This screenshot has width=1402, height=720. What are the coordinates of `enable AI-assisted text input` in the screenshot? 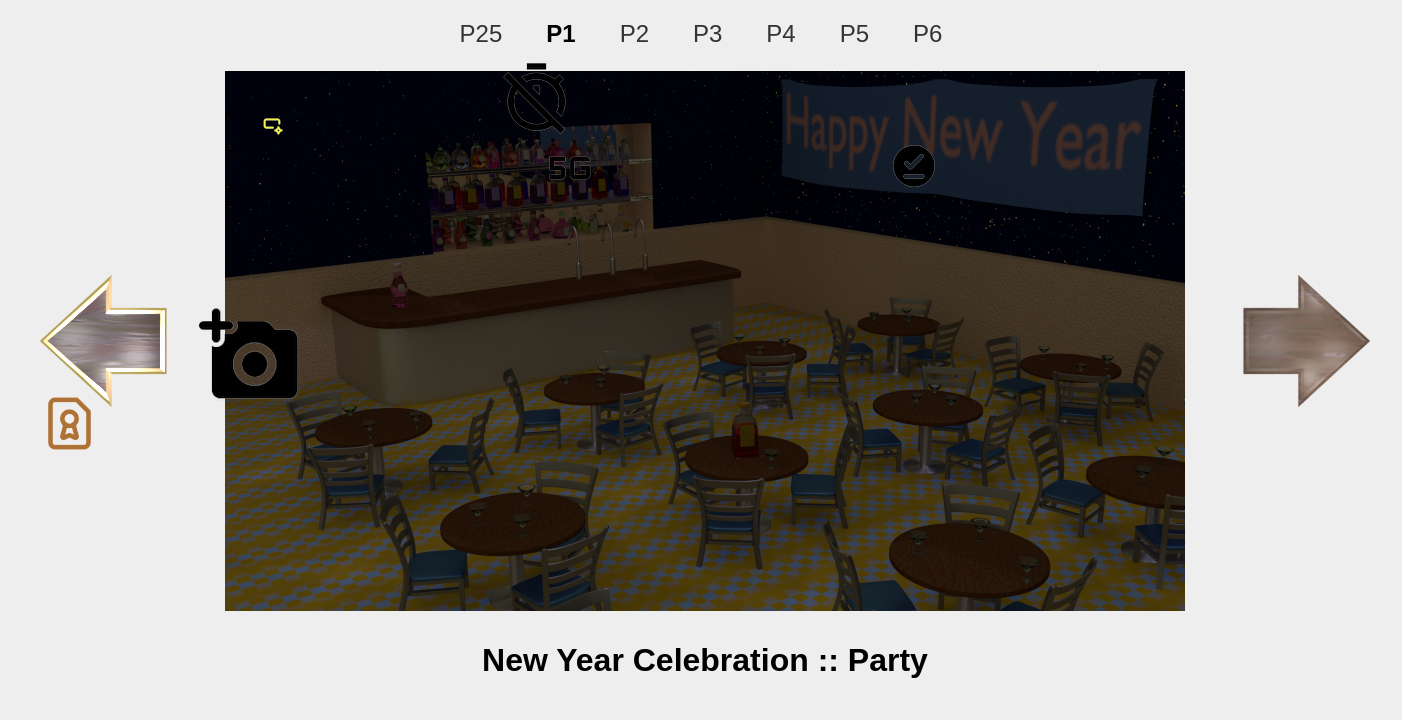 It's located at (272, 124).